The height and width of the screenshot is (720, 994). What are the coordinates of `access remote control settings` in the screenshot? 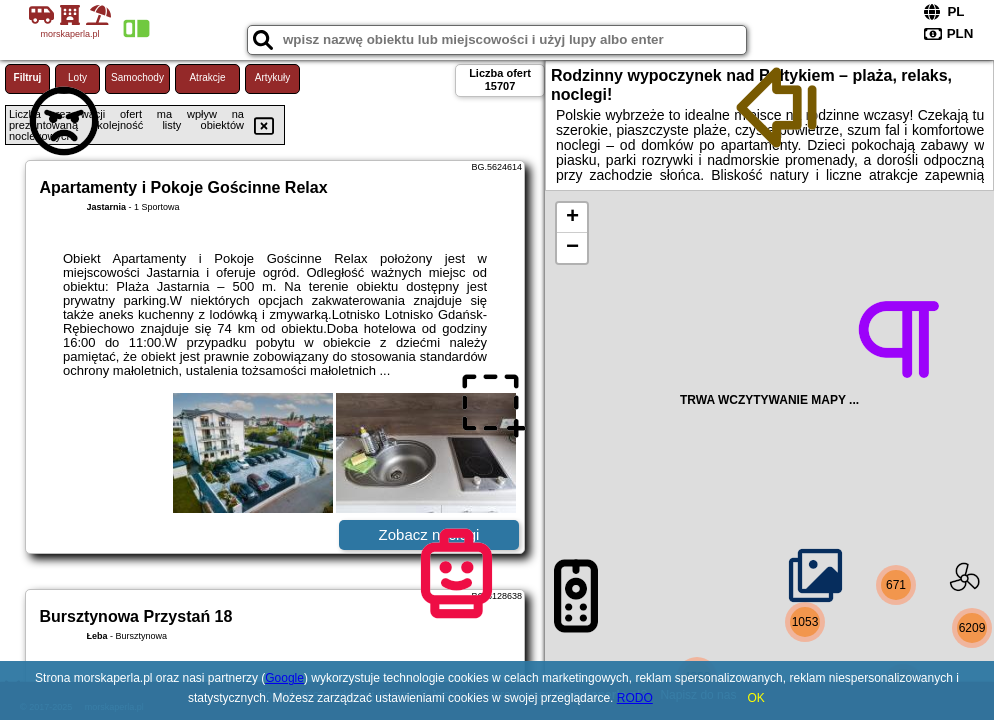 It's located at (576, 596).